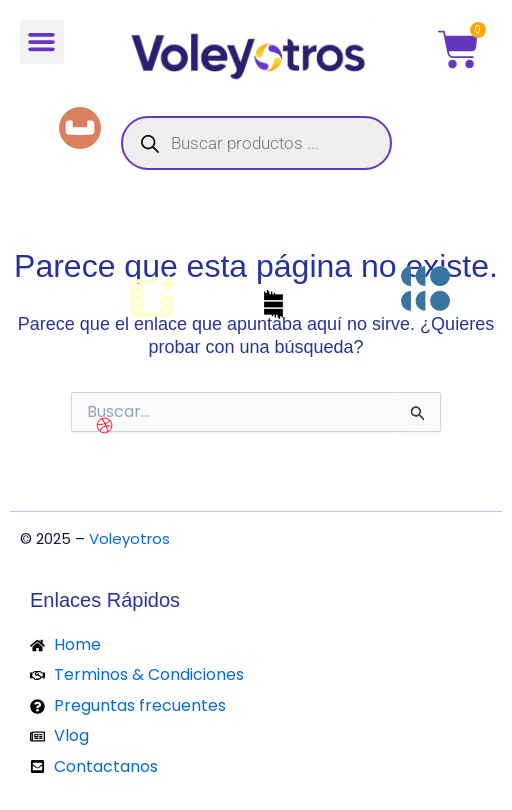 The height and width of the screenshot is (810, 512). What do you see at coordinates (273, 304) in the screenshot?
I see `RxDB database logo` at bounding box center [273, 304].